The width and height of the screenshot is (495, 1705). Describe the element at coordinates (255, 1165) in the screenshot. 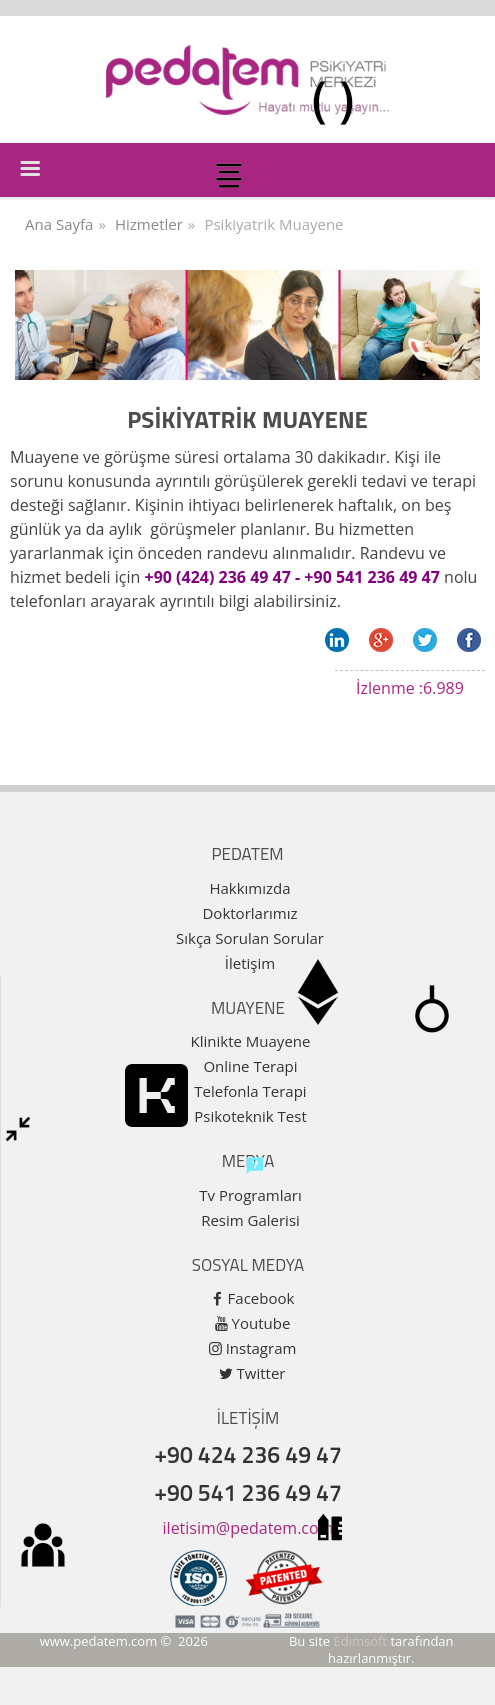

I see `access FAQ or help section` at that location.